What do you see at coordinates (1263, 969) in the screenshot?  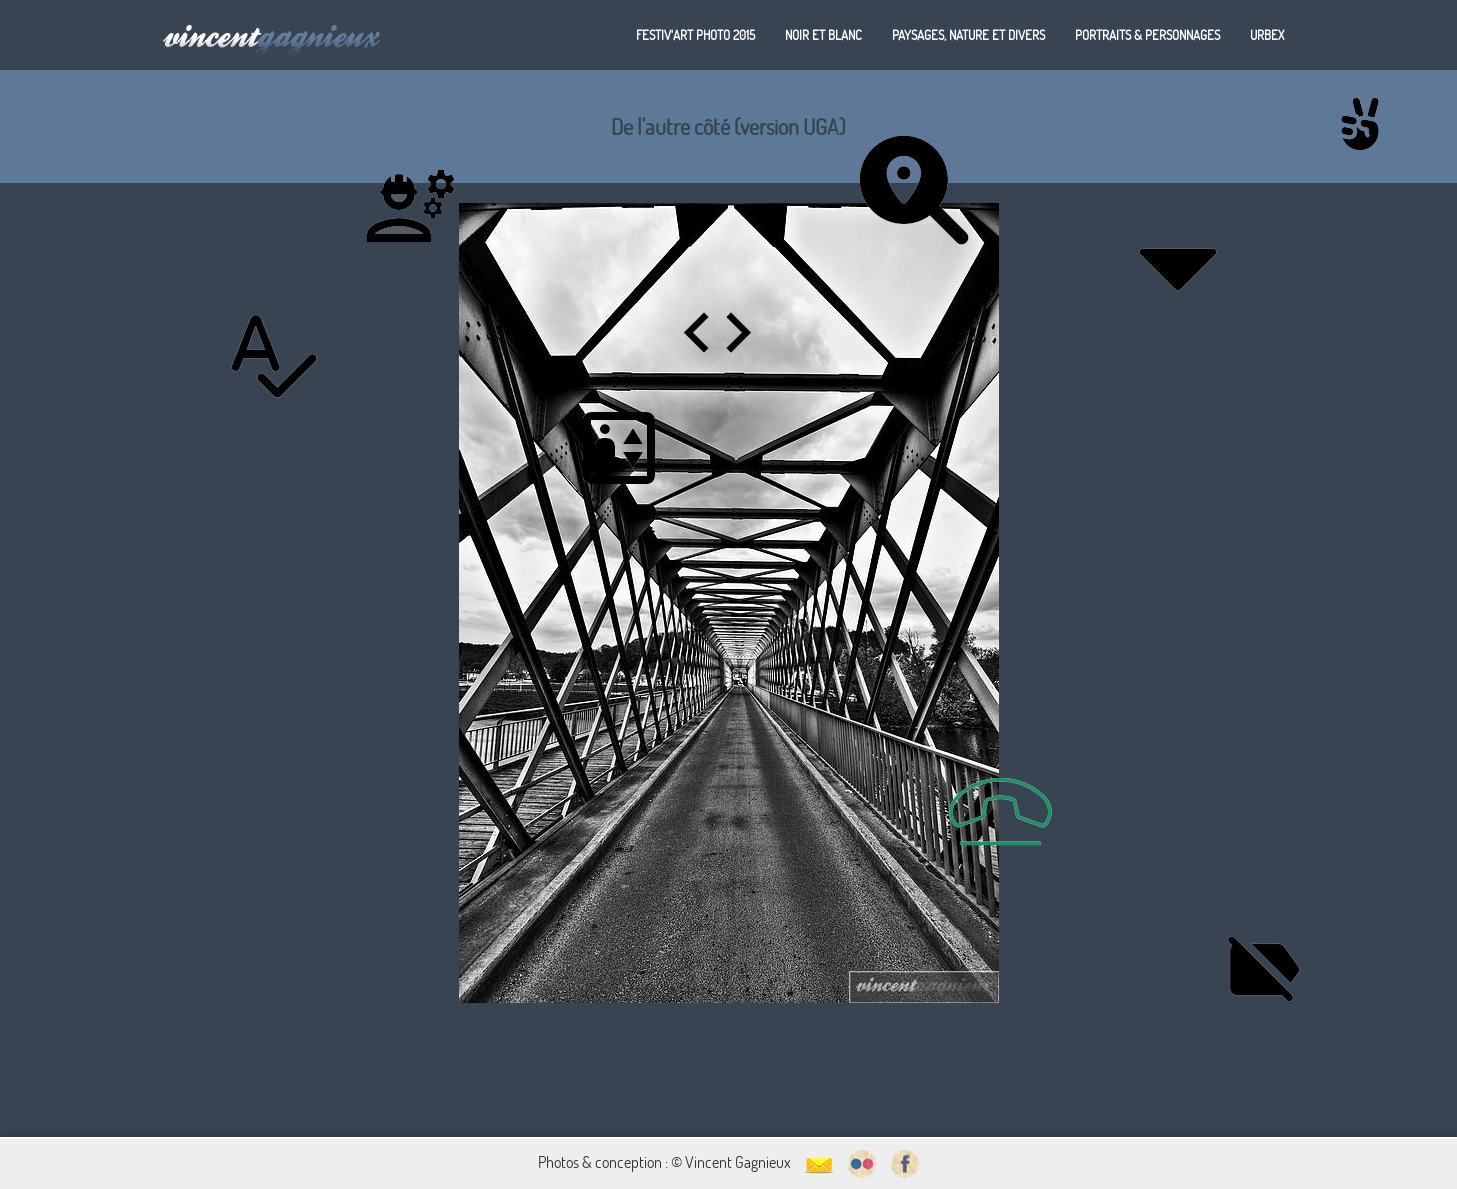 I see `remove a label or tag` at bounding box center [1263, 969].